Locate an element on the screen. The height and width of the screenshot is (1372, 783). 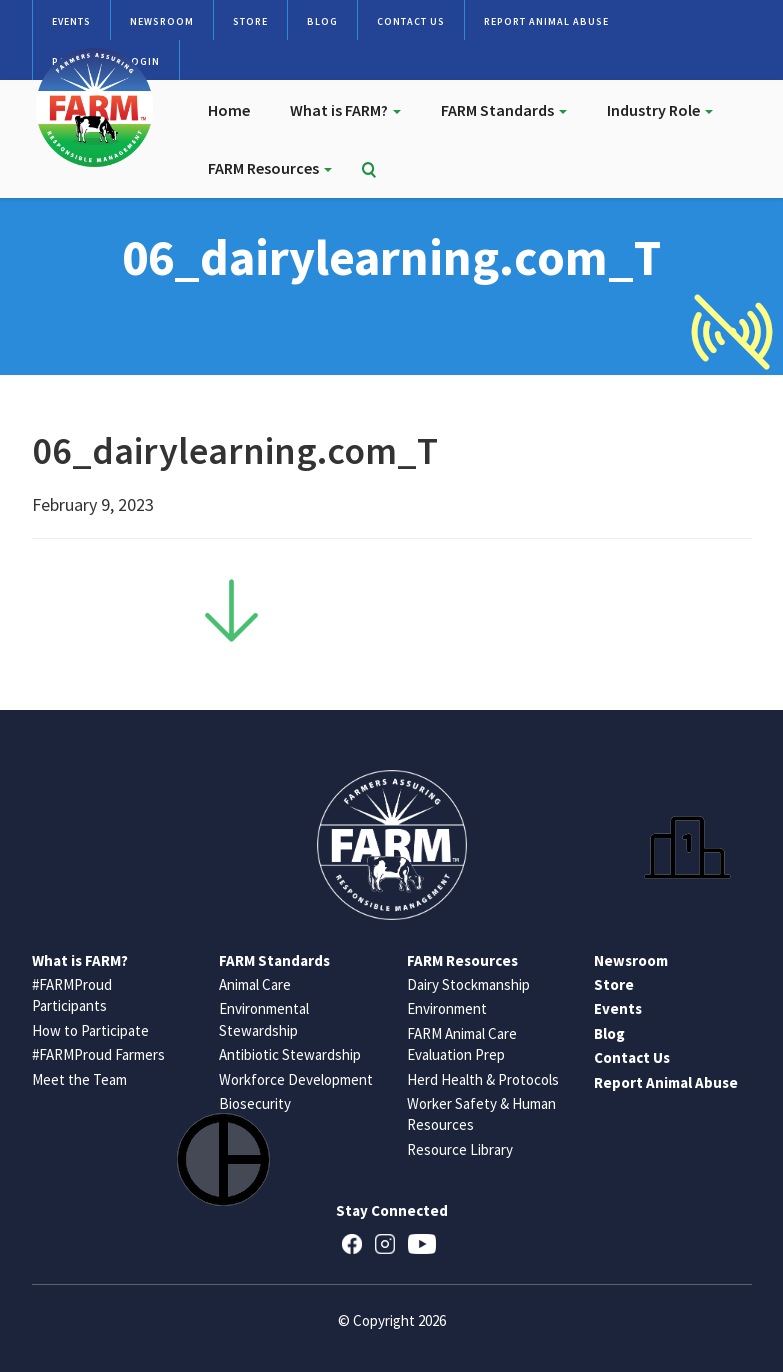
no signal or connection unavailable is located at coordinates (732, 332).